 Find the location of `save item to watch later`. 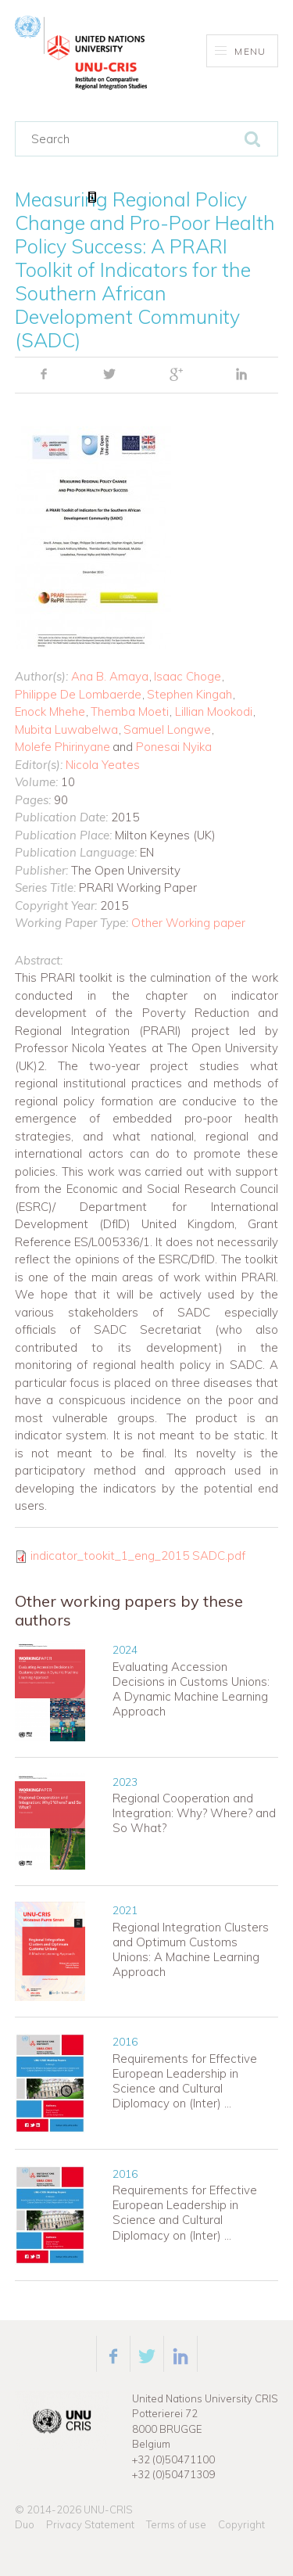

save item to watch later is located at coordinates (66, 2091).